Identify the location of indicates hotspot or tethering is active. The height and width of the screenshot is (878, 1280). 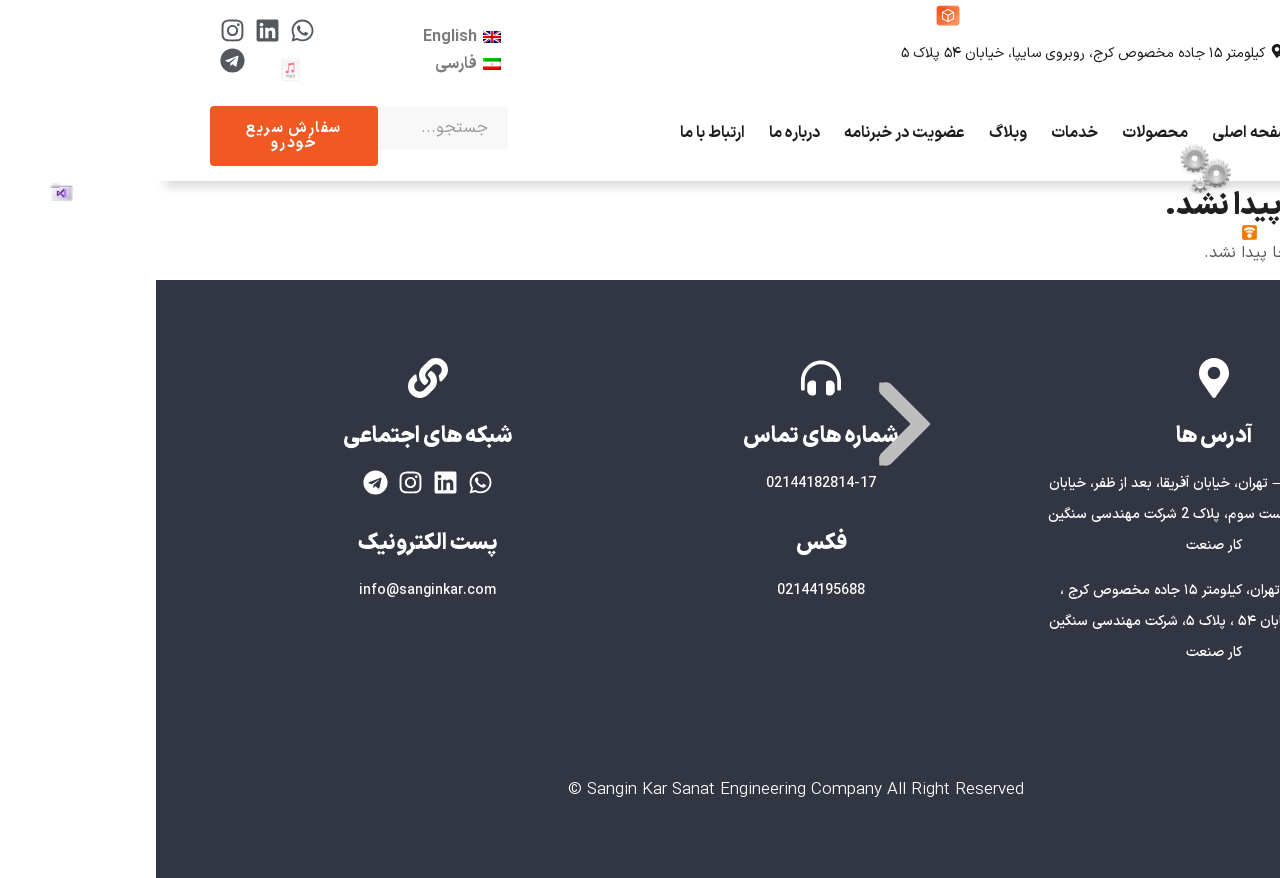
(1249, 232).